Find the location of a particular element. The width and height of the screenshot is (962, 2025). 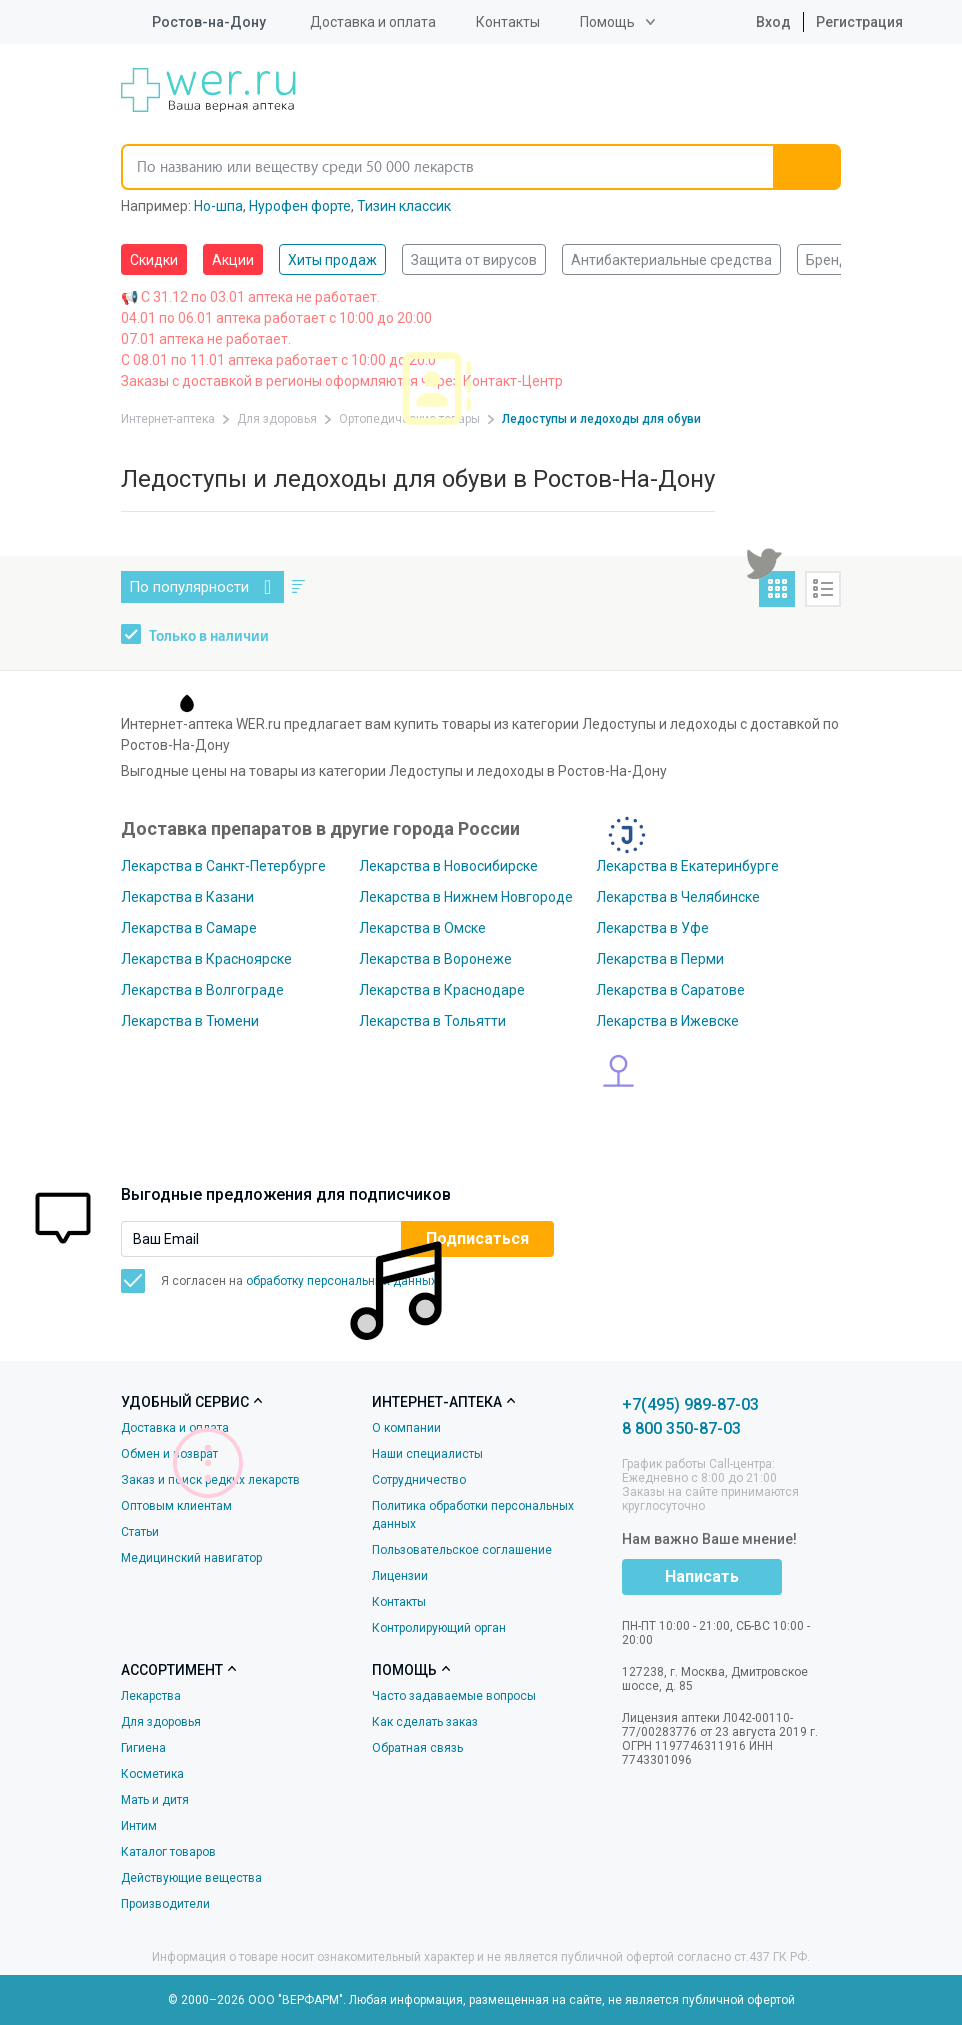

share to twitter is located at coordinates (762, 562).